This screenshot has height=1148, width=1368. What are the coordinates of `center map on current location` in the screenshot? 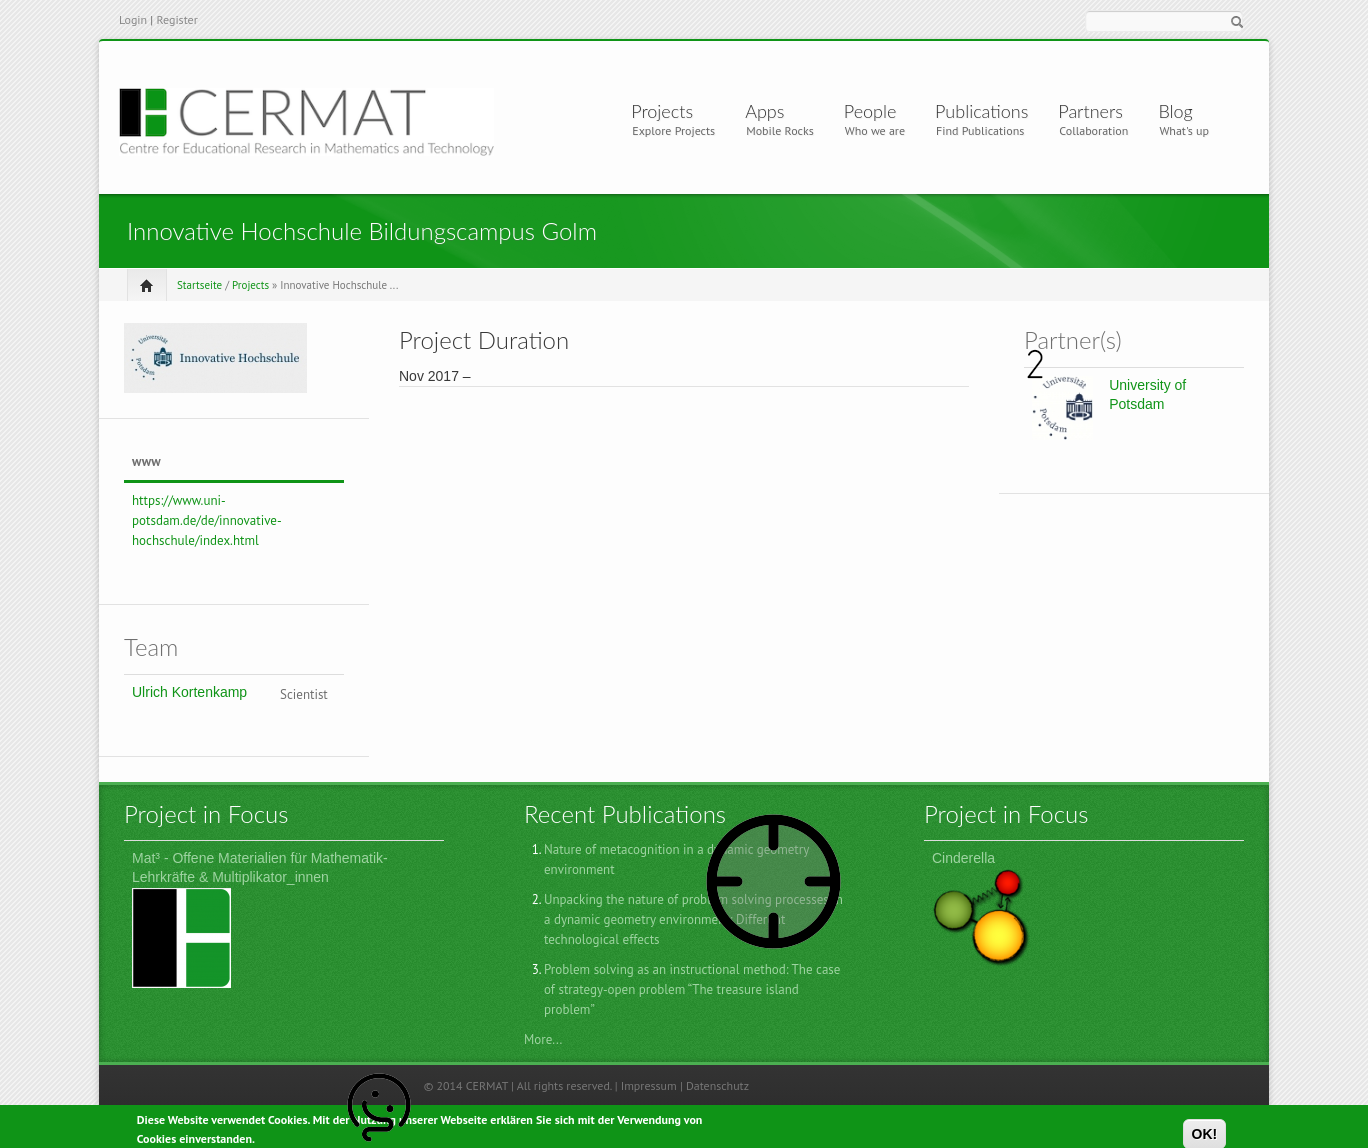 It's located at (773, 881).